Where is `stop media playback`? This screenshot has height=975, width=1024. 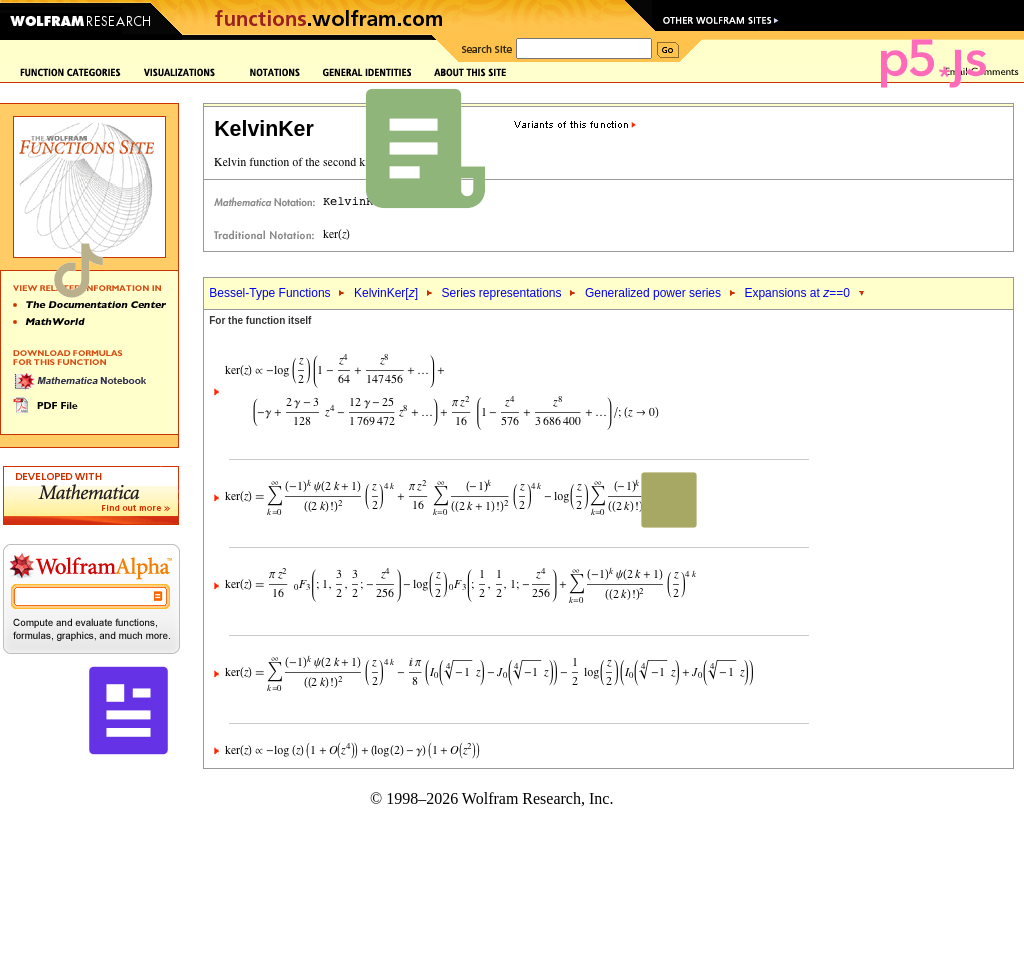 stop media playback is located at coordinates (669, 500).